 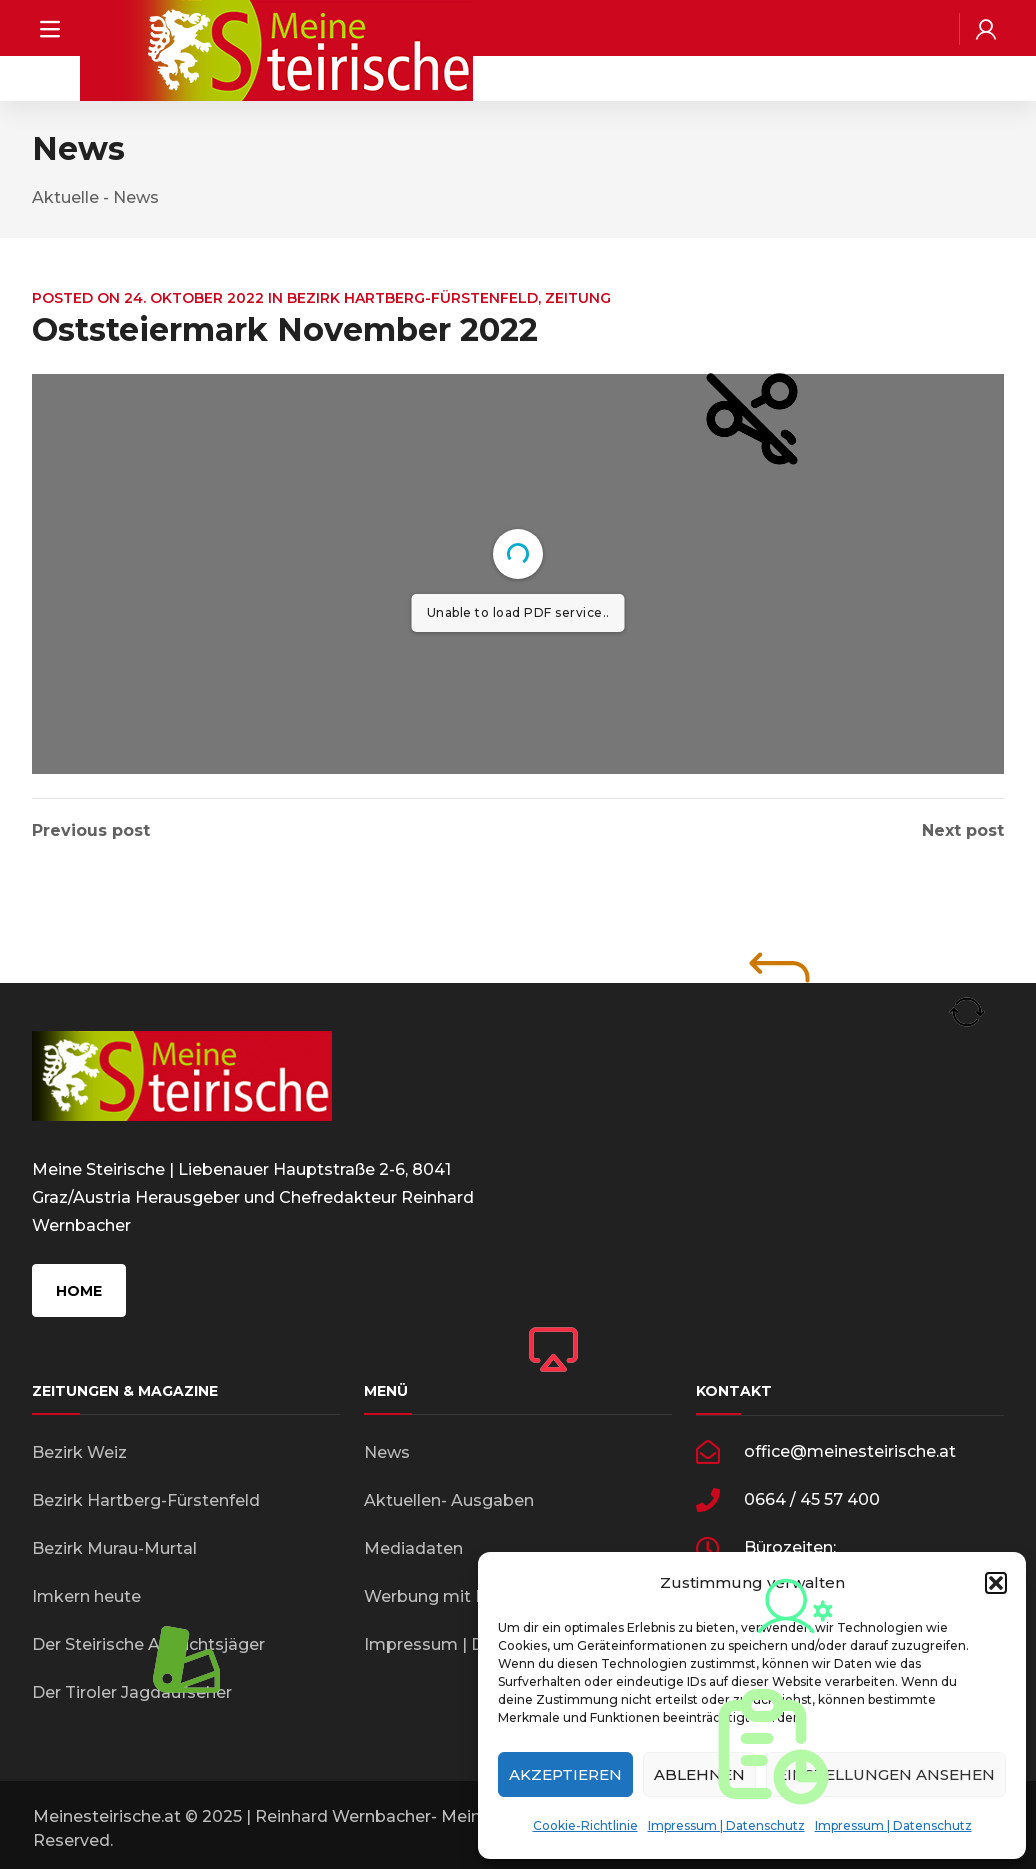 I want to click on stream content to an external display, so click(x=553, y=1349).